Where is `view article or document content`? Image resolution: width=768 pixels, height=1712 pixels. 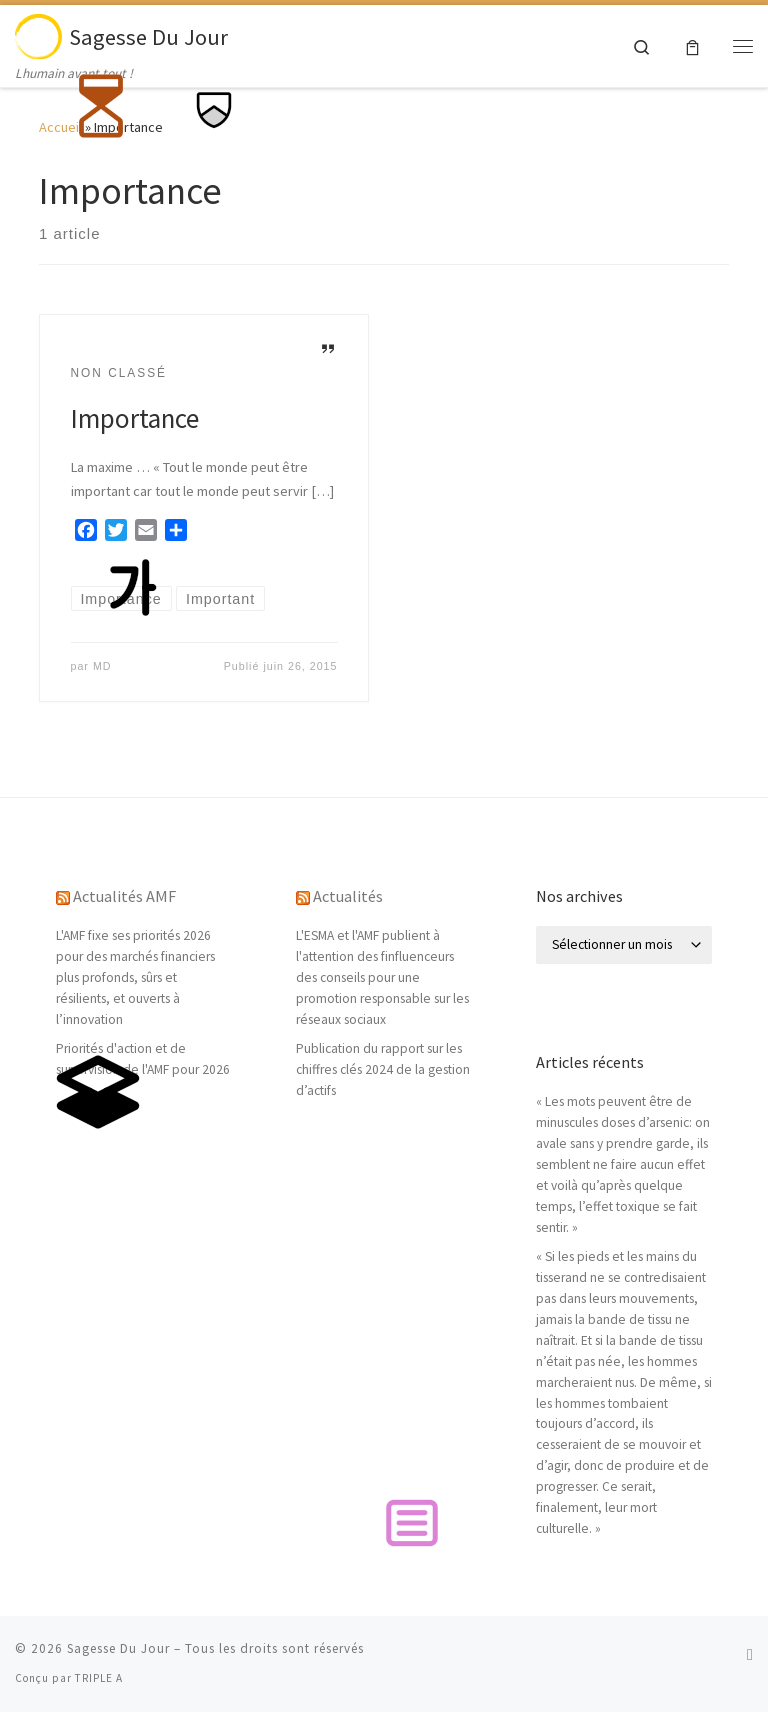 view article or document content is located at coordinates (412, 1523).